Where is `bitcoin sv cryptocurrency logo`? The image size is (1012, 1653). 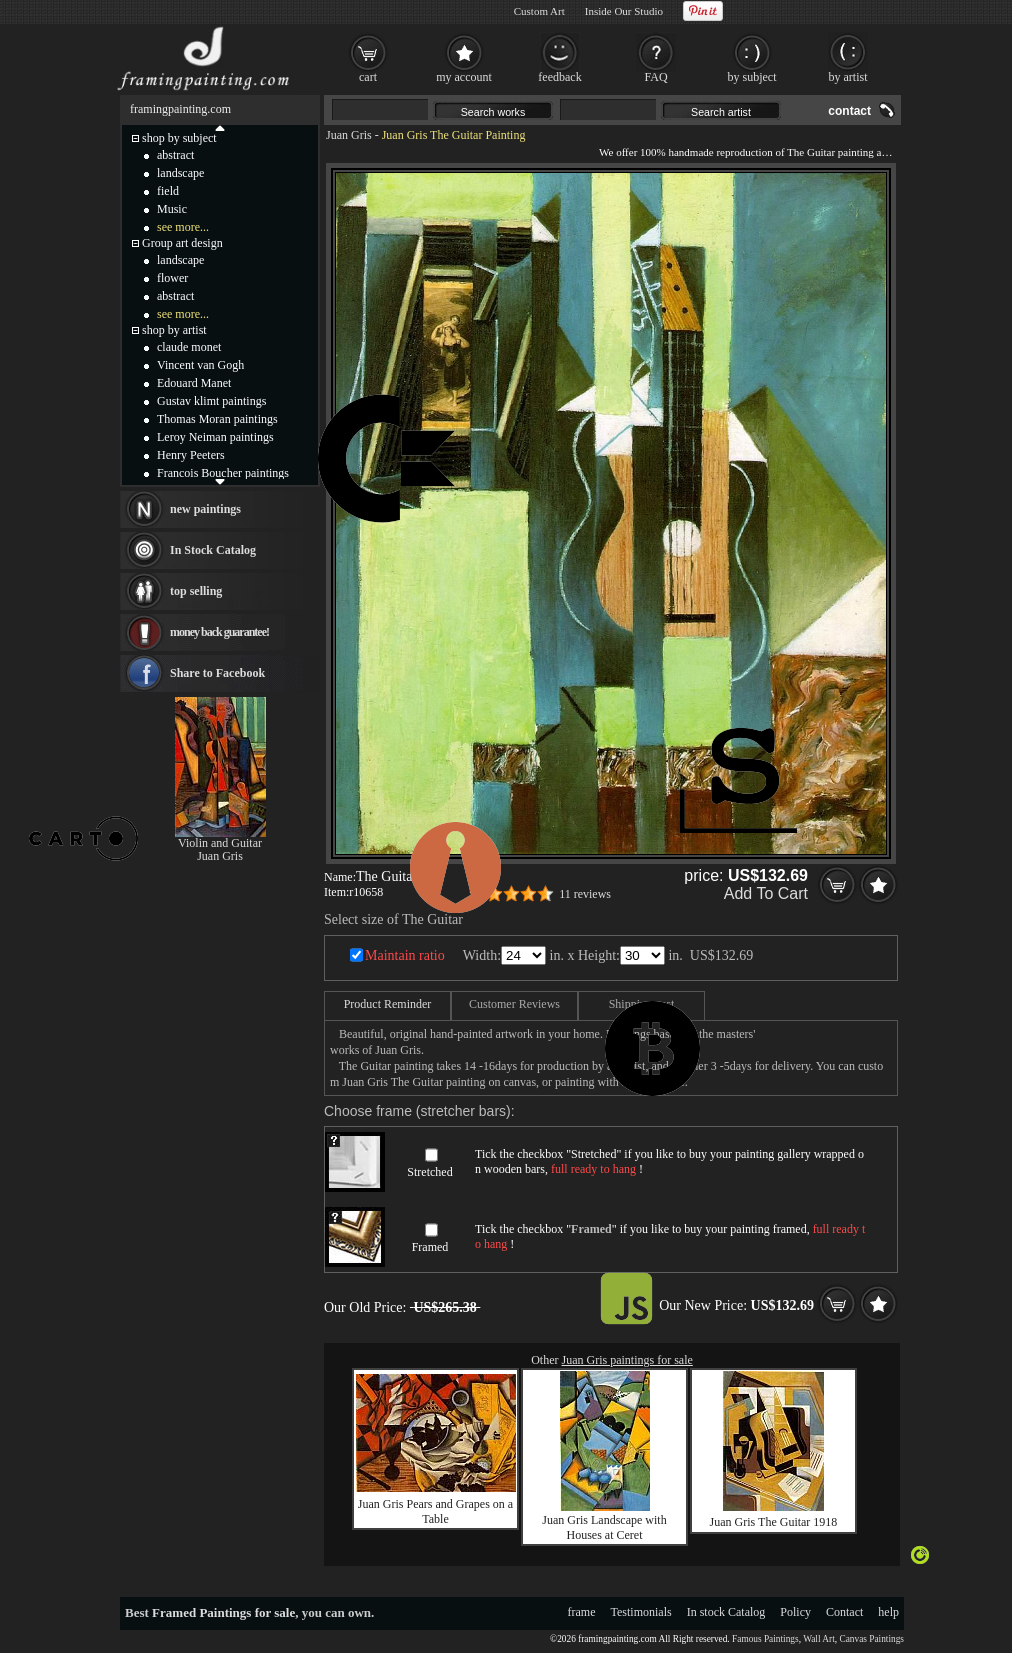 bitcoin sv cryptocurrency logo is located at coordinates (652, 1048).